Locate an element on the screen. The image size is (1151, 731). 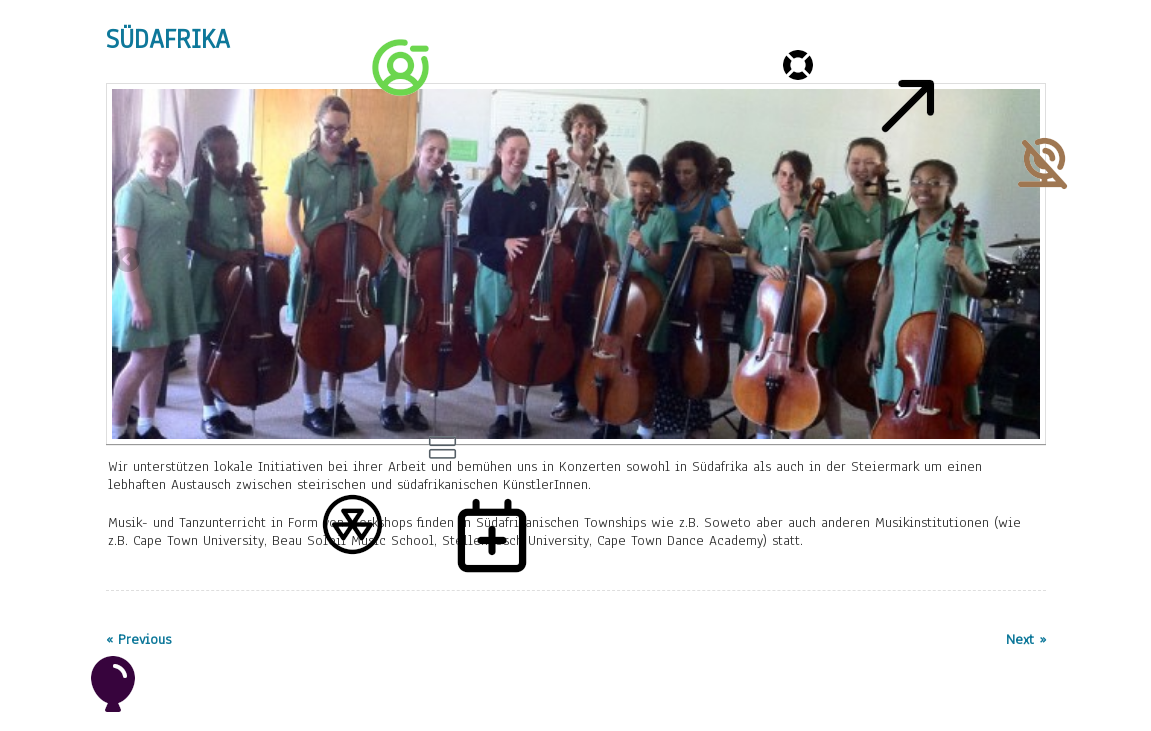
switch to row view layout is located at coordinates (442, 447).